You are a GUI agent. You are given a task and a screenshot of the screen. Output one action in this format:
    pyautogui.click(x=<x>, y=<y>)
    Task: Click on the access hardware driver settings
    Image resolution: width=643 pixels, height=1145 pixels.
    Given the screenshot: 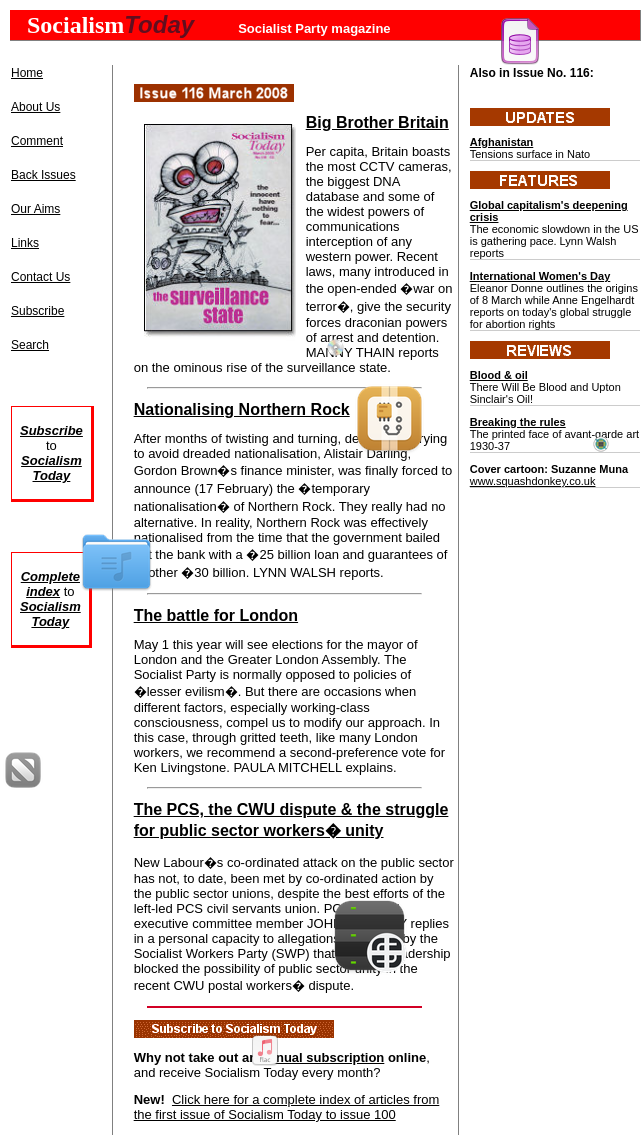 What is the action you would take?
    pyautogui.click(x=601, y=444)
    